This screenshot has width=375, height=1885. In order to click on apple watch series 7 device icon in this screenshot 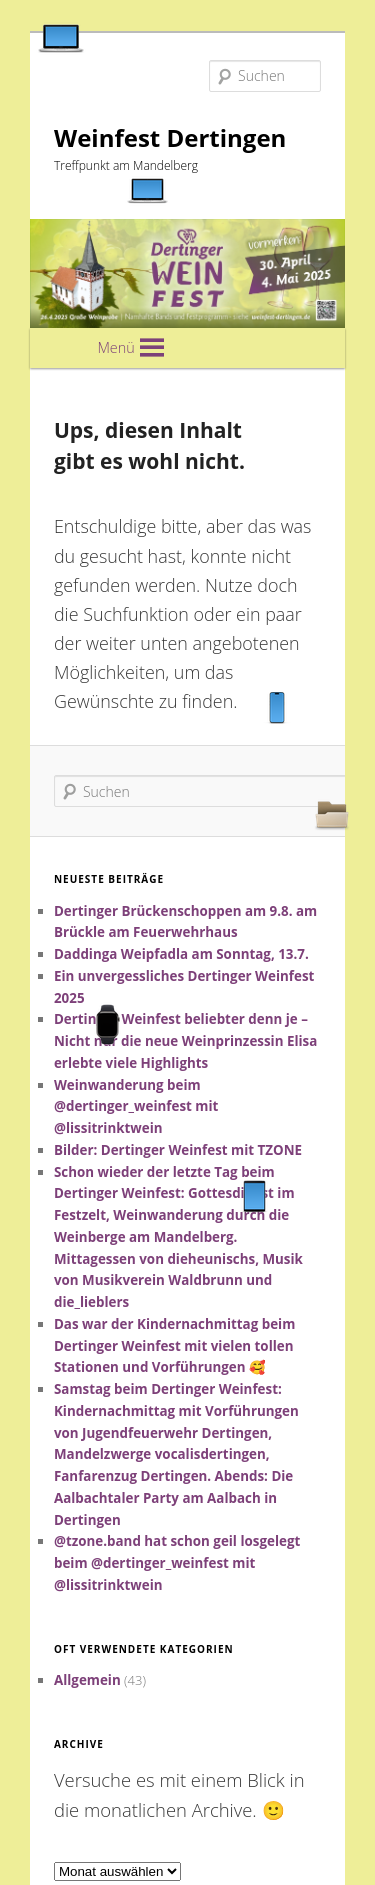, I will do `click(107, 1024)`.